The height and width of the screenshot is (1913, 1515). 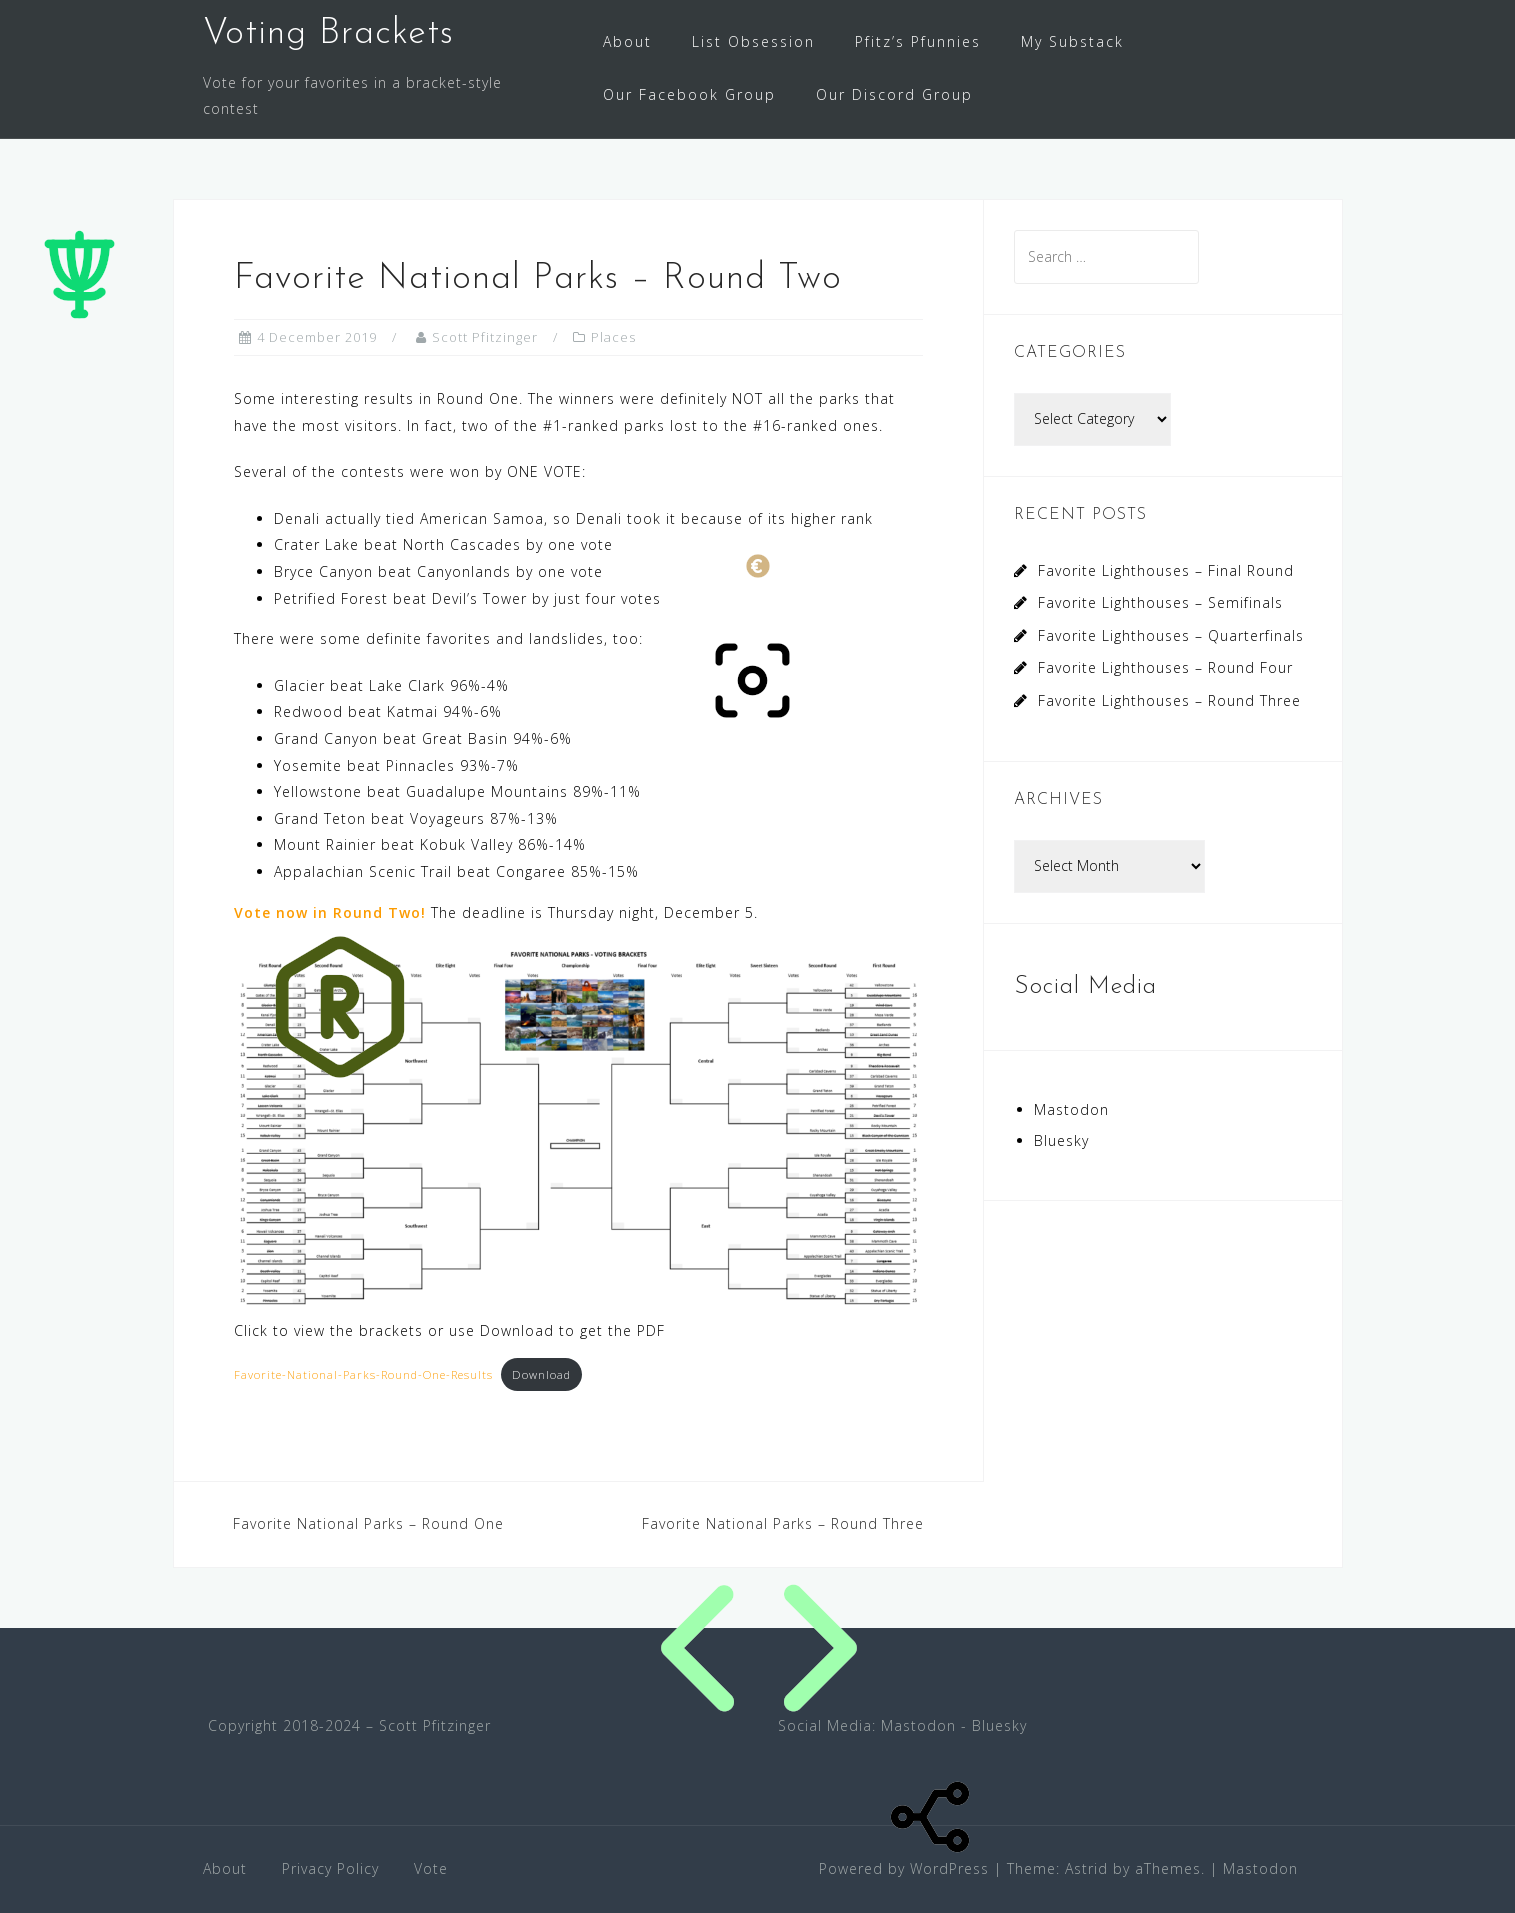 What do you see at coordinates (752, 680) in the screenshot?
I see `focus on a specific area or element` at bounding box center [752, 680].